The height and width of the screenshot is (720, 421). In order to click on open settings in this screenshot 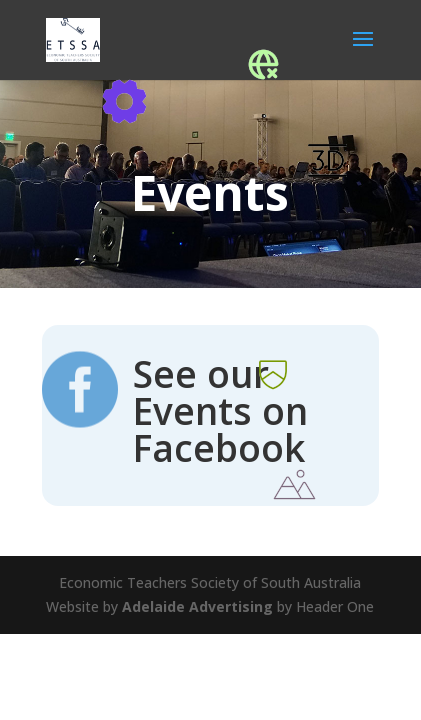, I will do `click(124, 101)`.